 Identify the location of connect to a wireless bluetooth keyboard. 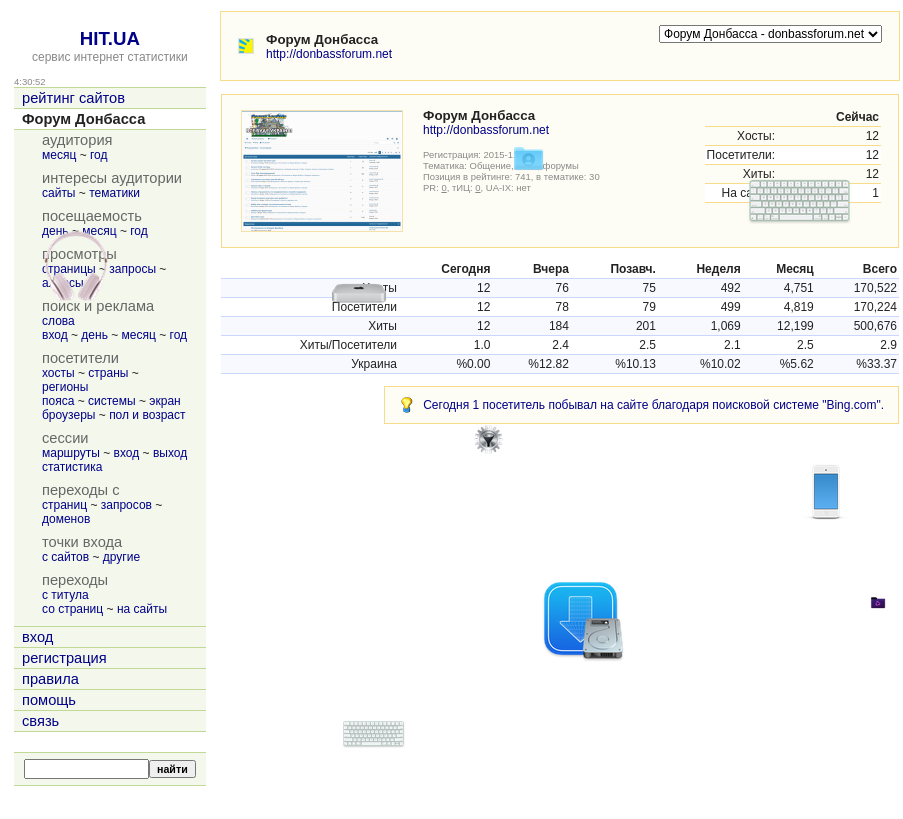
(373, 733).